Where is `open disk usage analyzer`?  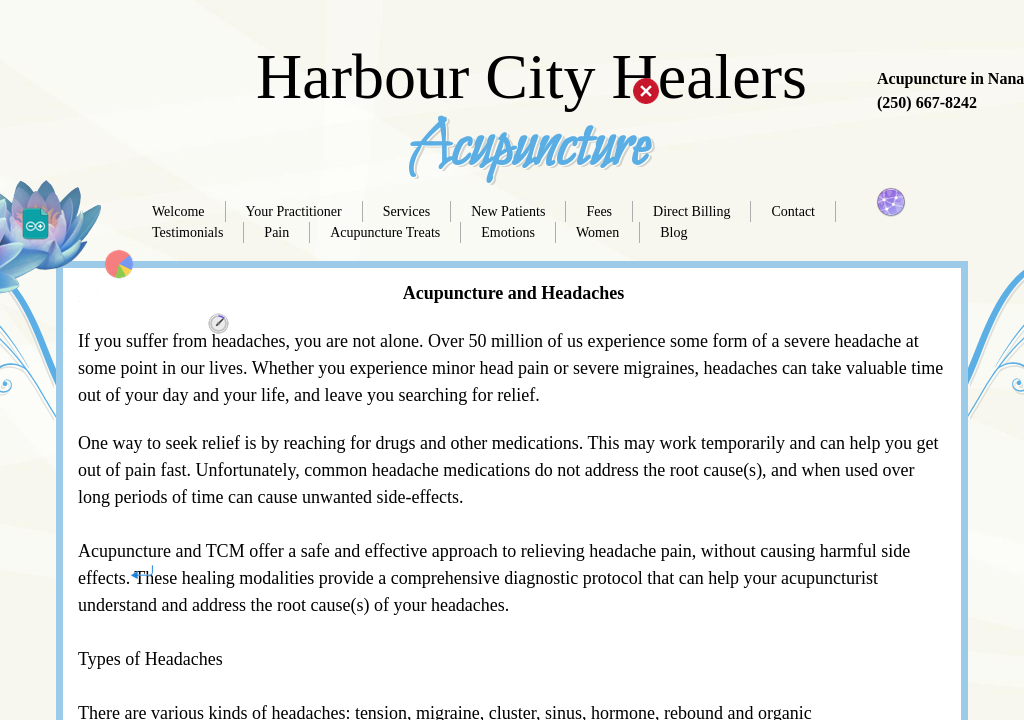
open disk usage analyzer is located at coordinates (119, 264).